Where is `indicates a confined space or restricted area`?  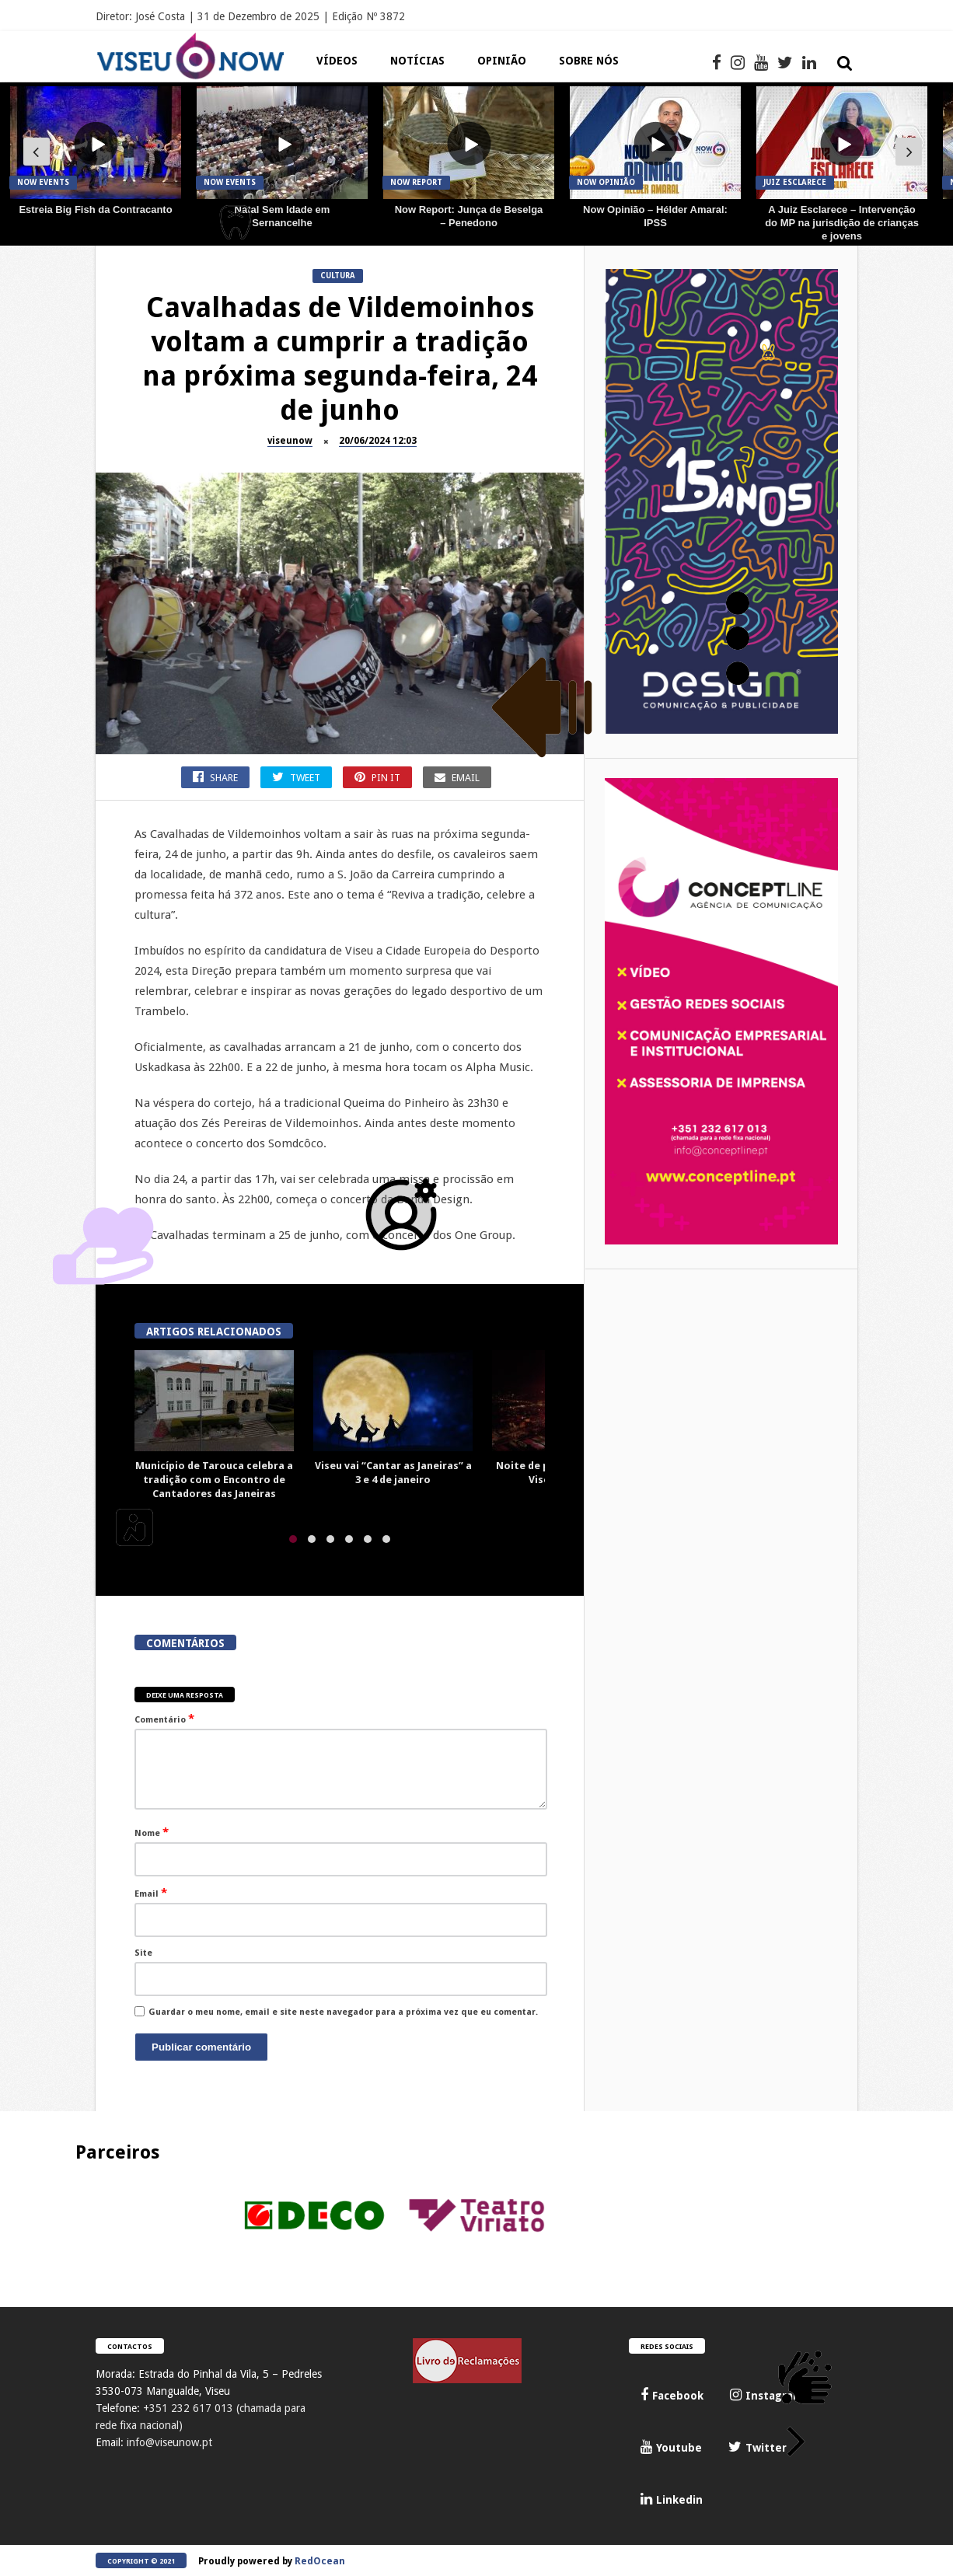 indicates a confined space or restricted area is located at coordinates (134, 1527).